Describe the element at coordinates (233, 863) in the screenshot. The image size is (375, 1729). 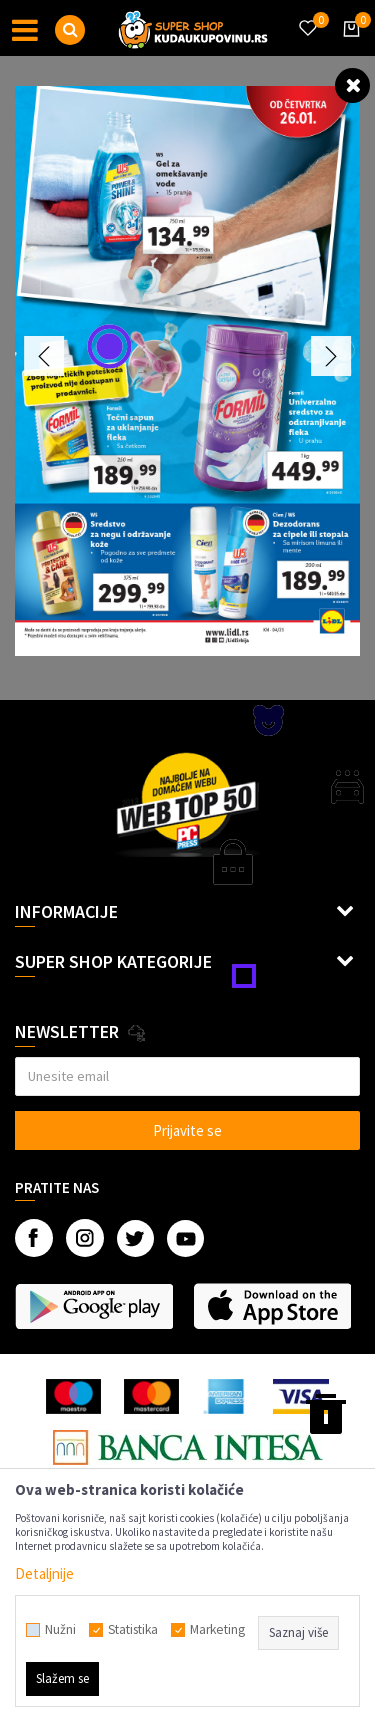
I see `enter password to unlock` at that location.